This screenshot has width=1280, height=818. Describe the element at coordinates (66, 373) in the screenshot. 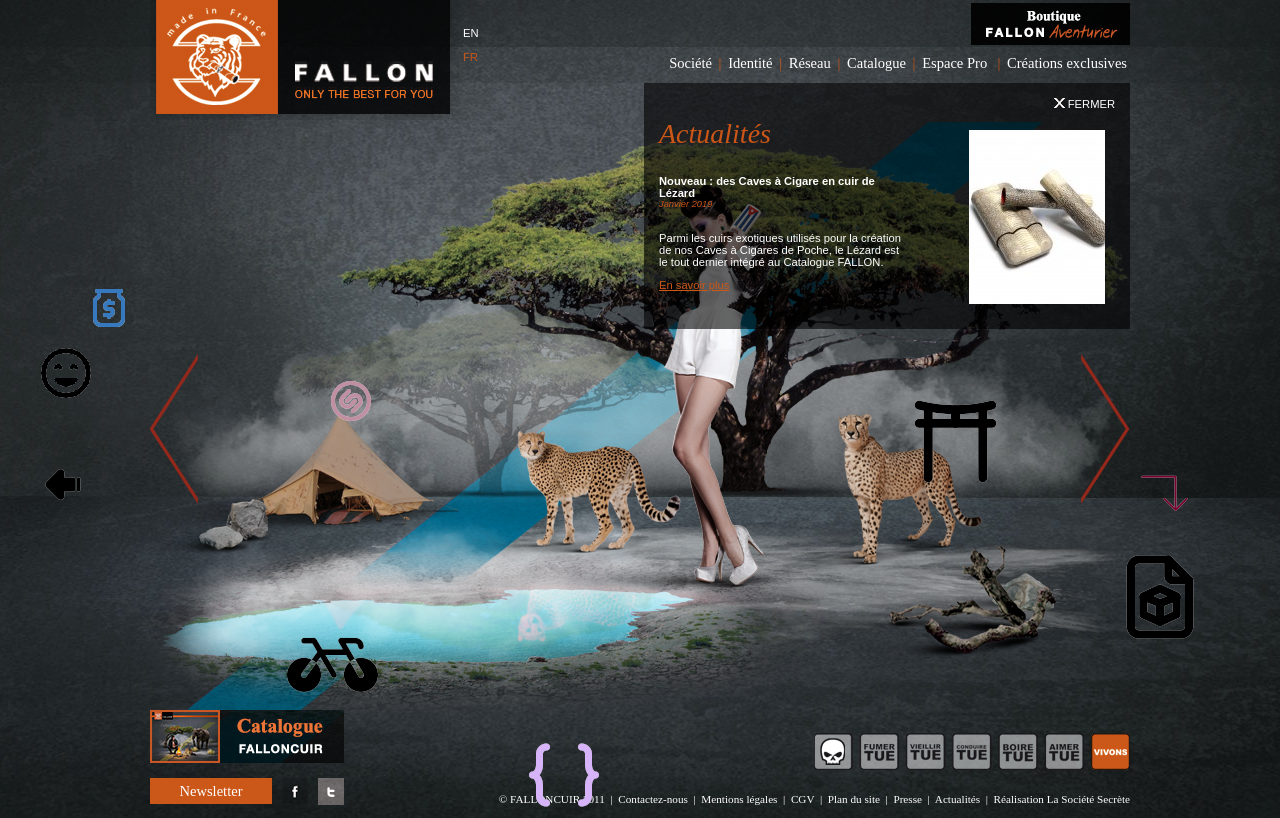

I see `rate your experience as very satisfied` at that location.